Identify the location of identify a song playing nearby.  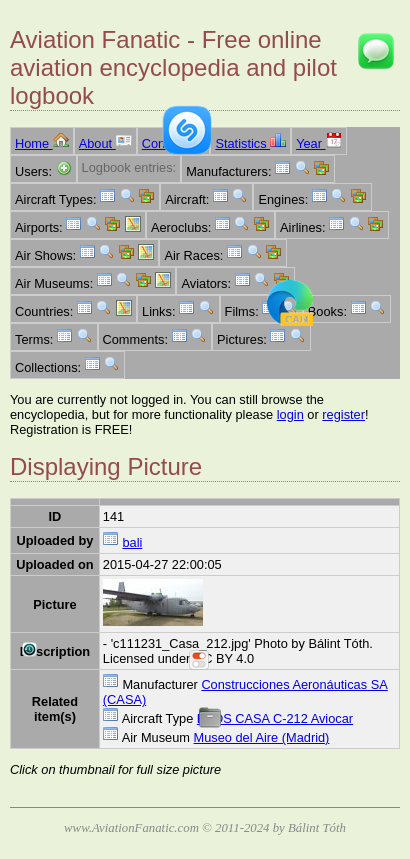
(187, 130).